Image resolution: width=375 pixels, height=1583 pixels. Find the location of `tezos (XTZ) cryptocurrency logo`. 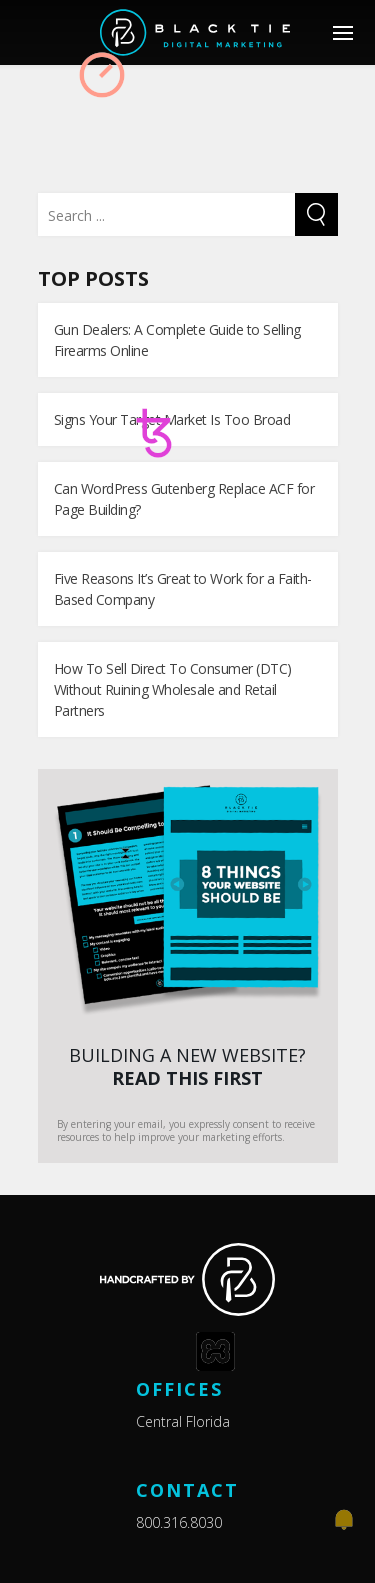

tezos (XTZ) cryptocurrency logo is located at coordinates (154, 432).